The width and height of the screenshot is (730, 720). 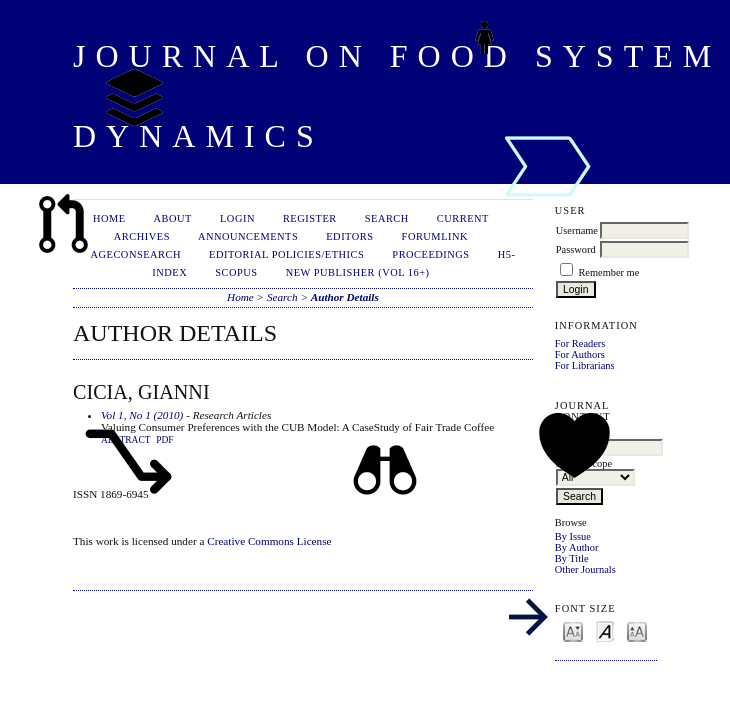 I want to click on indicates a declining trend or decrease in value, so click(x=128, y=459).